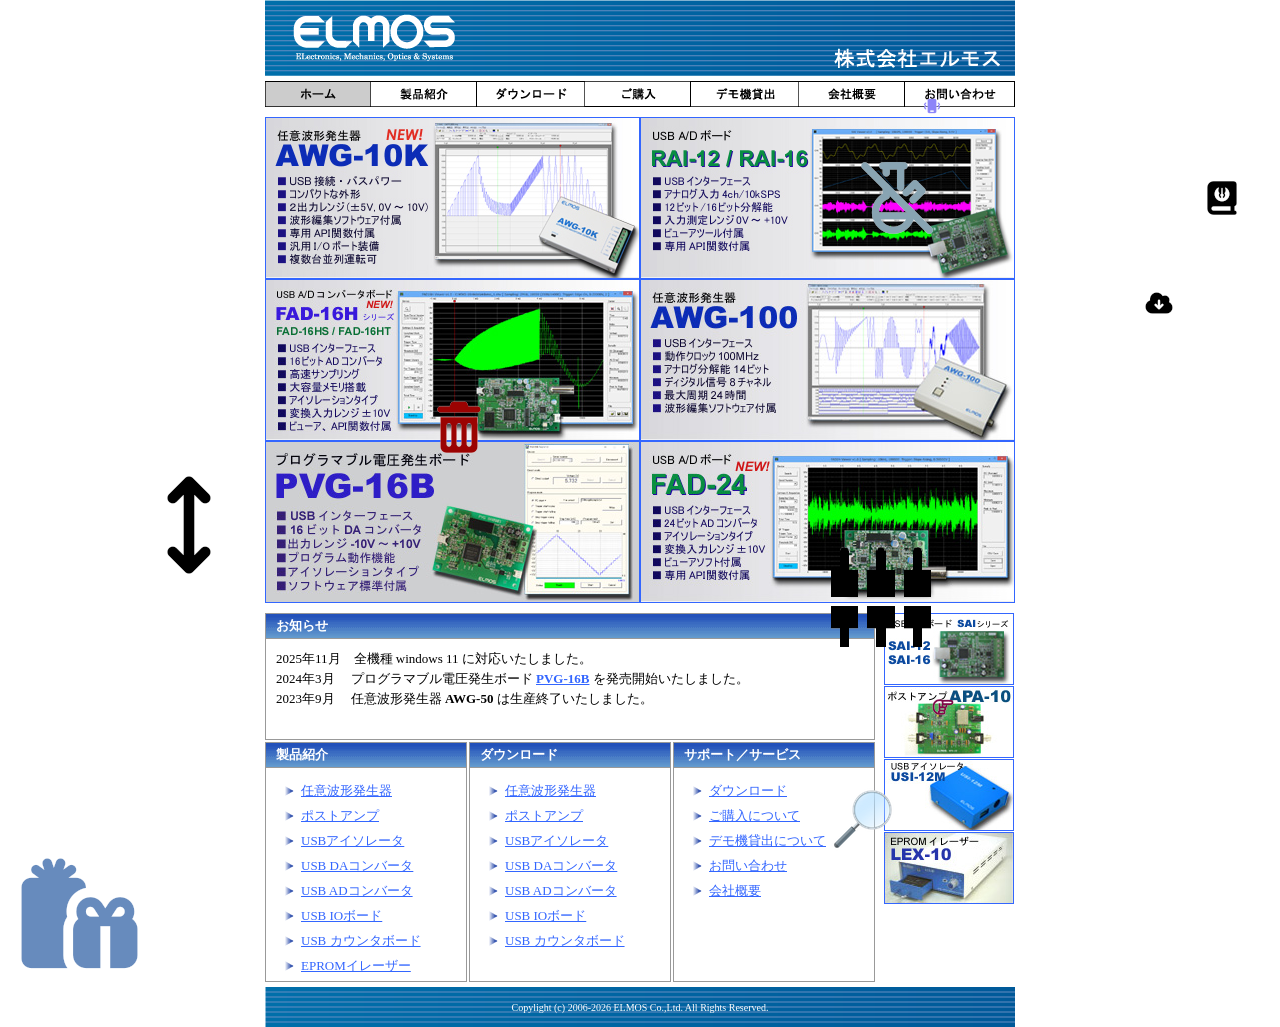 The image size is (1280, 1027). What do you see at coordinates (1222, 198) in the screenshot?
I see `access the journal of the whills or star wars lore reference` at bounding box center [1222, 198].